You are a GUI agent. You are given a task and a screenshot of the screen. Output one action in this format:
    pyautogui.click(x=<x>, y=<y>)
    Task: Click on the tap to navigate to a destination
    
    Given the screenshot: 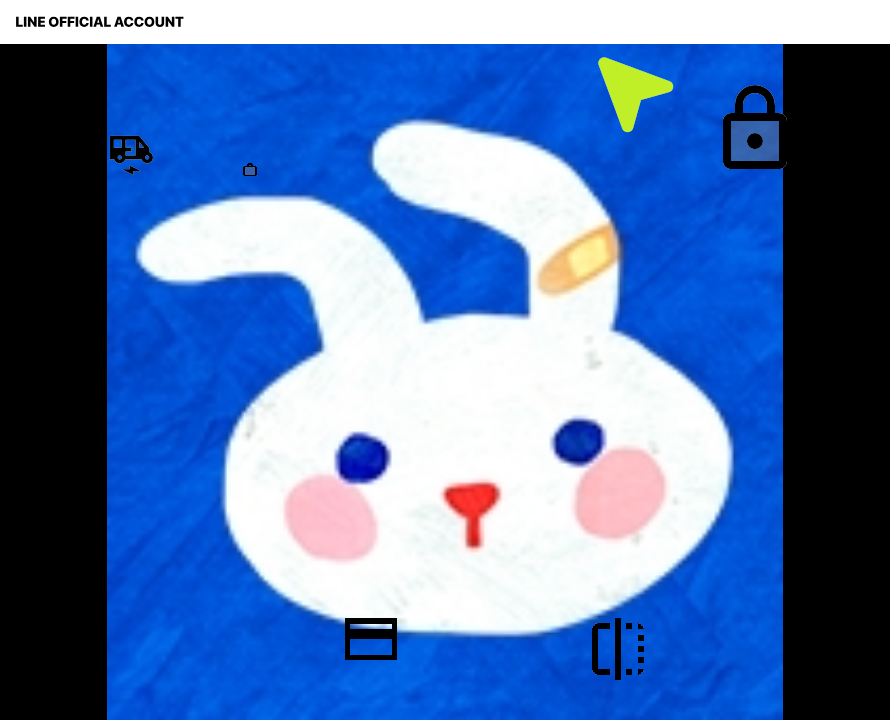 What is the action you would take?
    pyautogui.click(x=630, y=89)
    